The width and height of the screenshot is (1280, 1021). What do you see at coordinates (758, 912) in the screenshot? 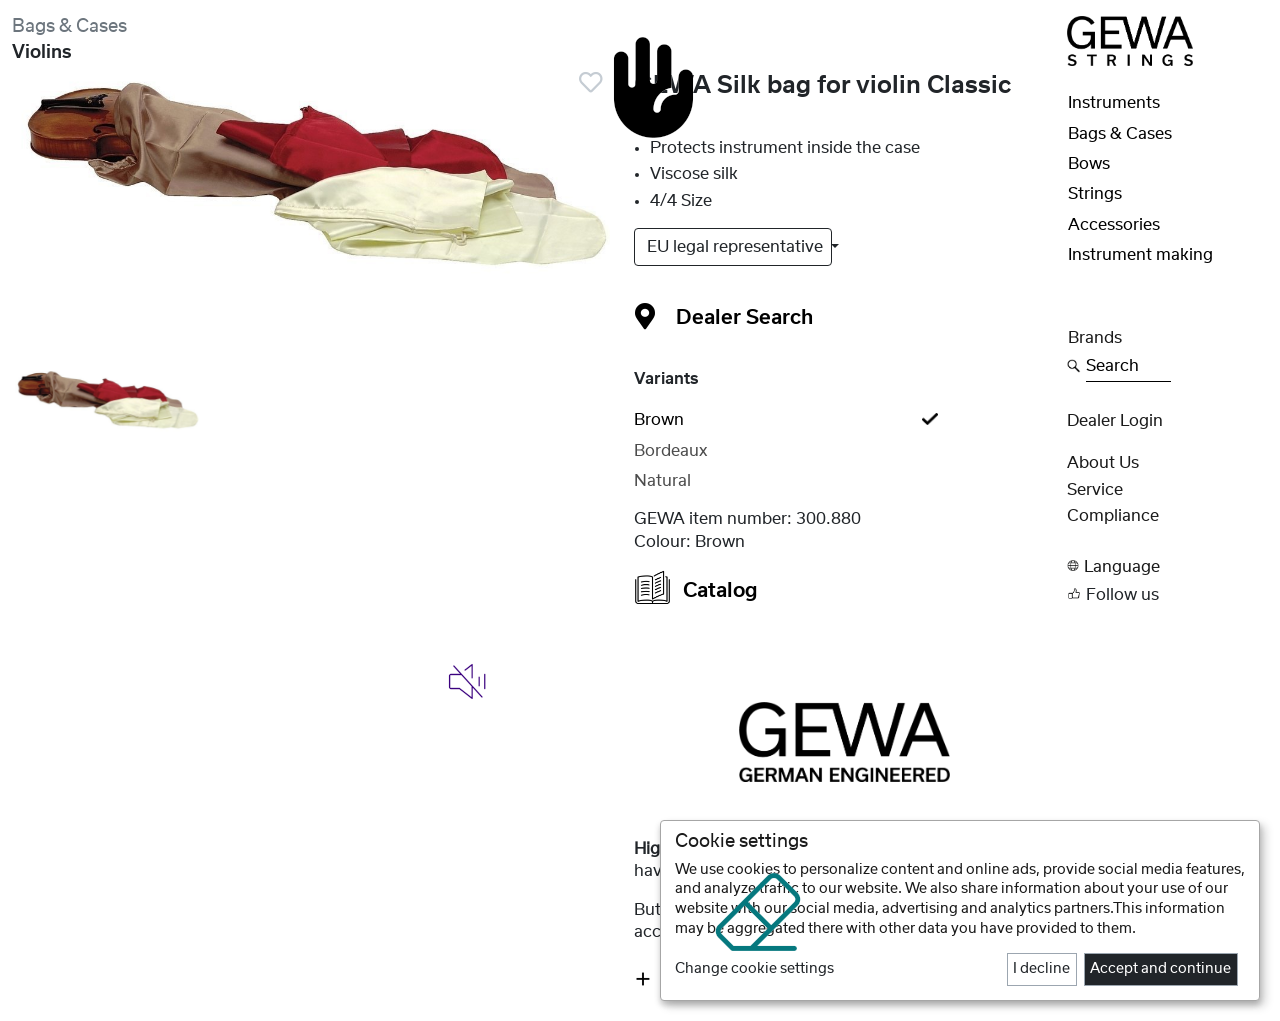
I see `erase or clear content` at bounding box center [758, 912].